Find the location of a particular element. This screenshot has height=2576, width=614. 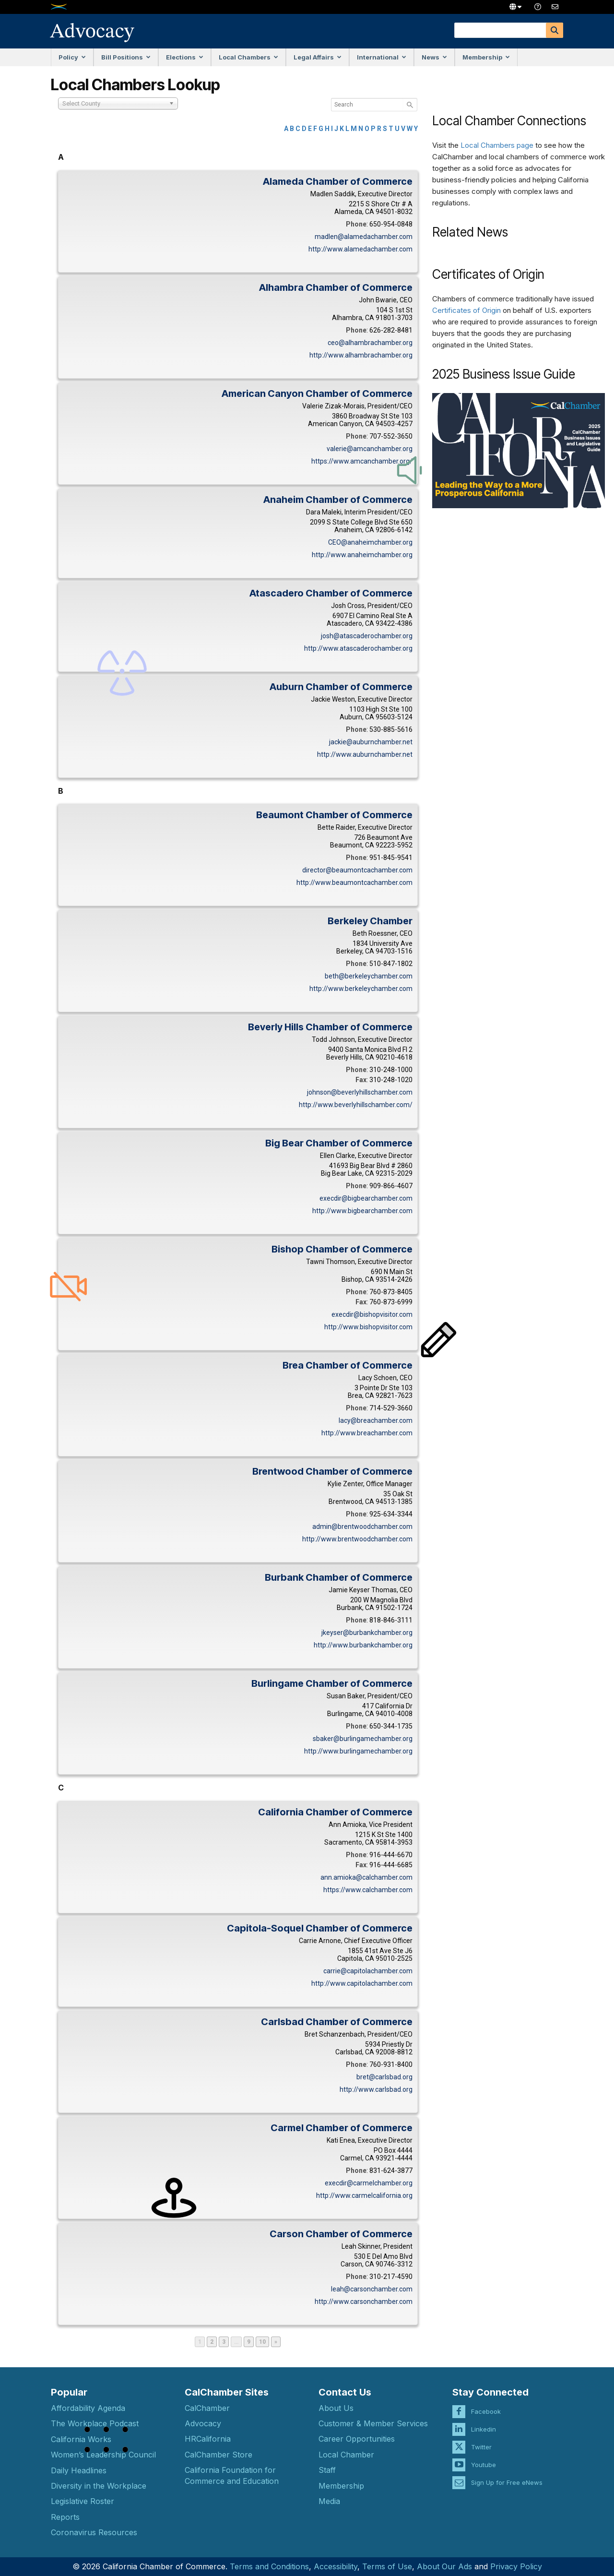

indicates radioactive or hazardous material warning is located at coordinates (122, 671).